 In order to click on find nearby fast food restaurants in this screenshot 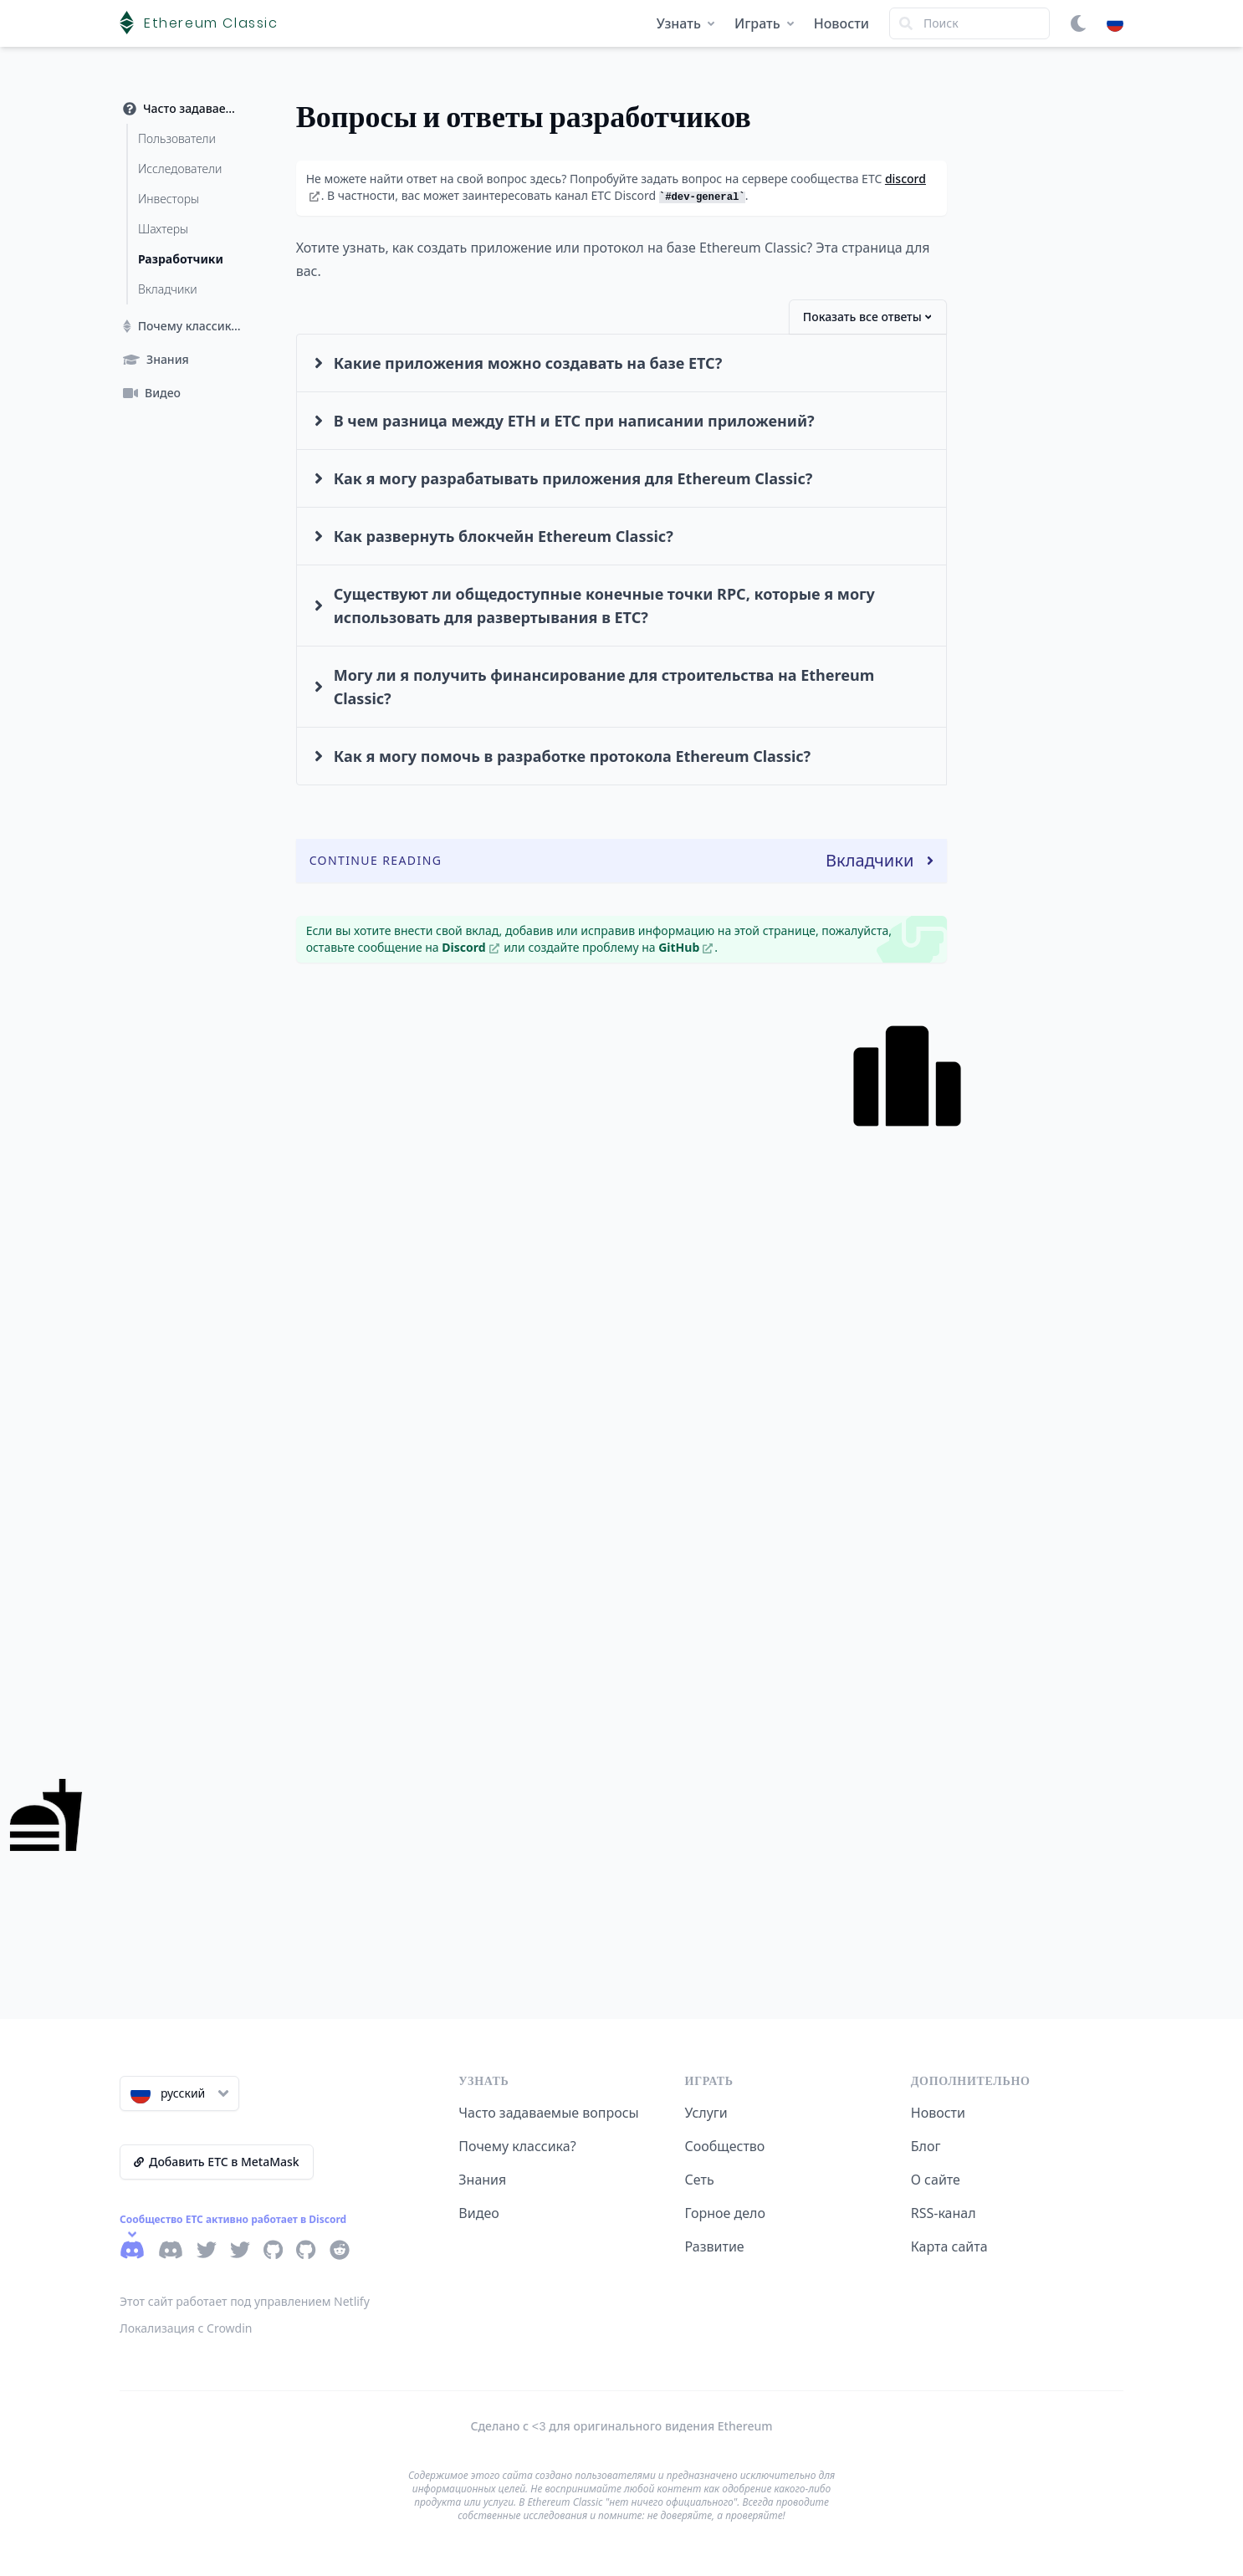, I will do `click(46, 1815)`.